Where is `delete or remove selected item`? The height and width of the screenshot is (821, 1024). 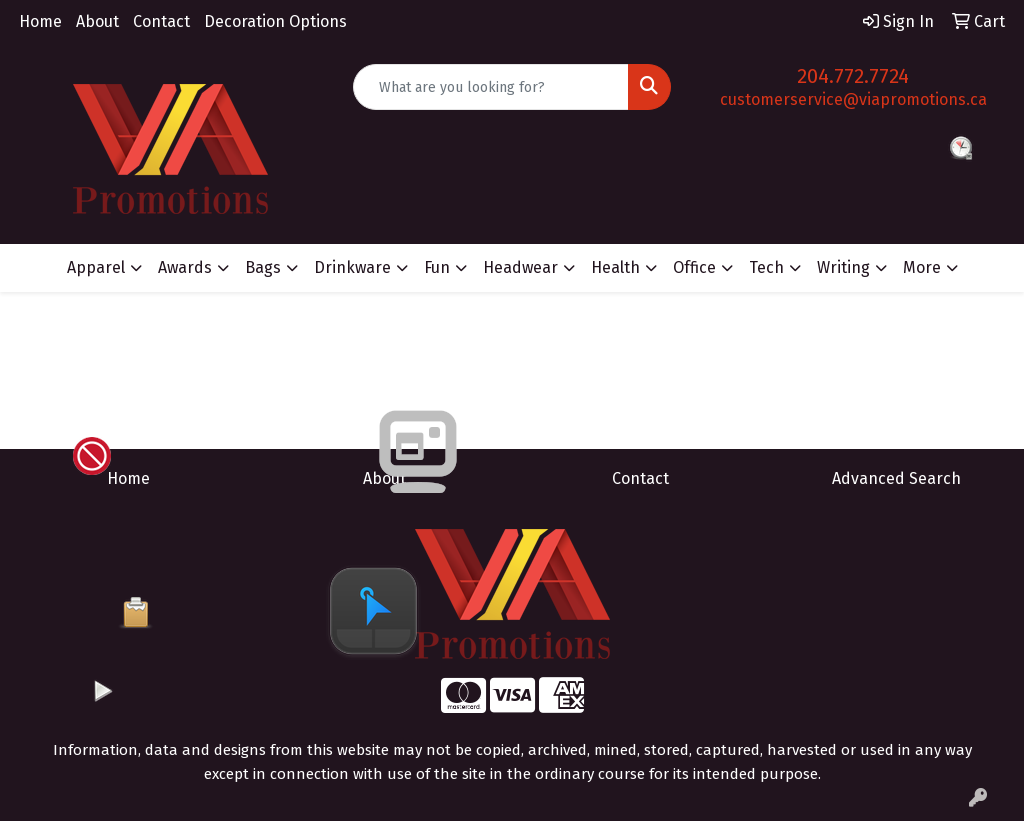
delete or remove selected item is located at coordinates (92, 456).